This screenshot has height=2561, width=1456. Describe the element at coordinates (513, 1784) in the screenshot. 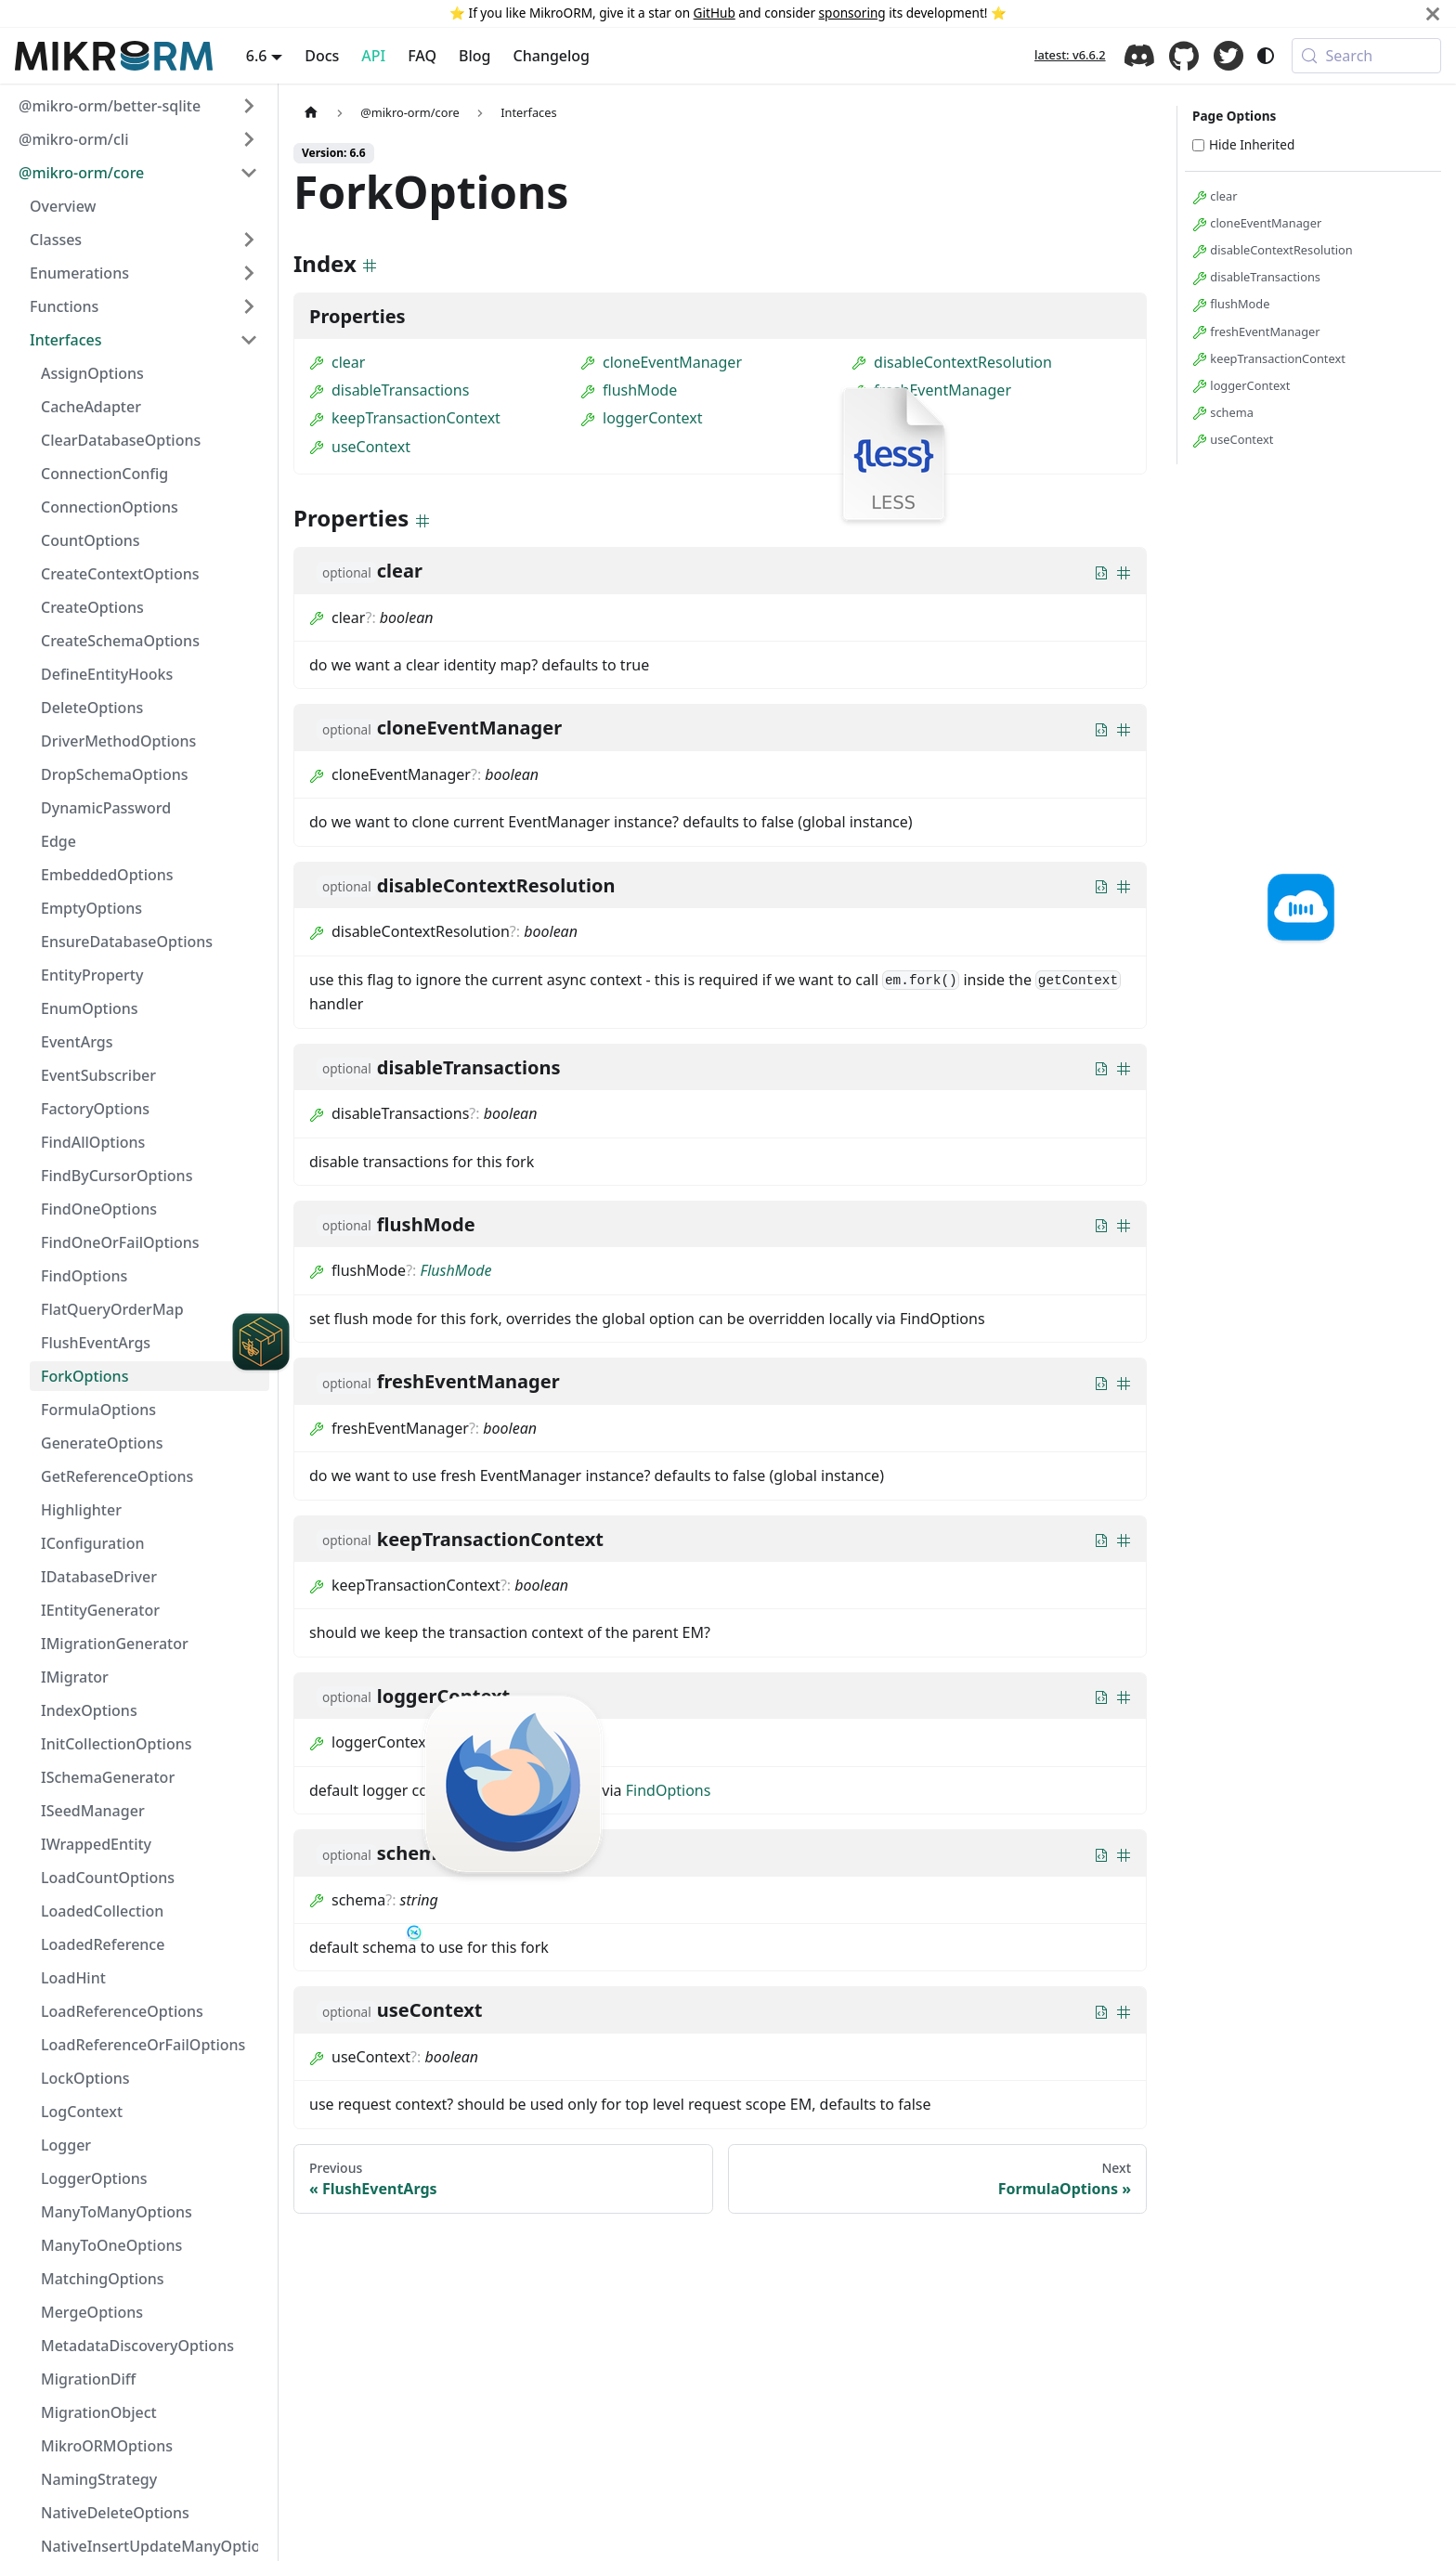

I see `open Firefox Aurora browser` at that location.